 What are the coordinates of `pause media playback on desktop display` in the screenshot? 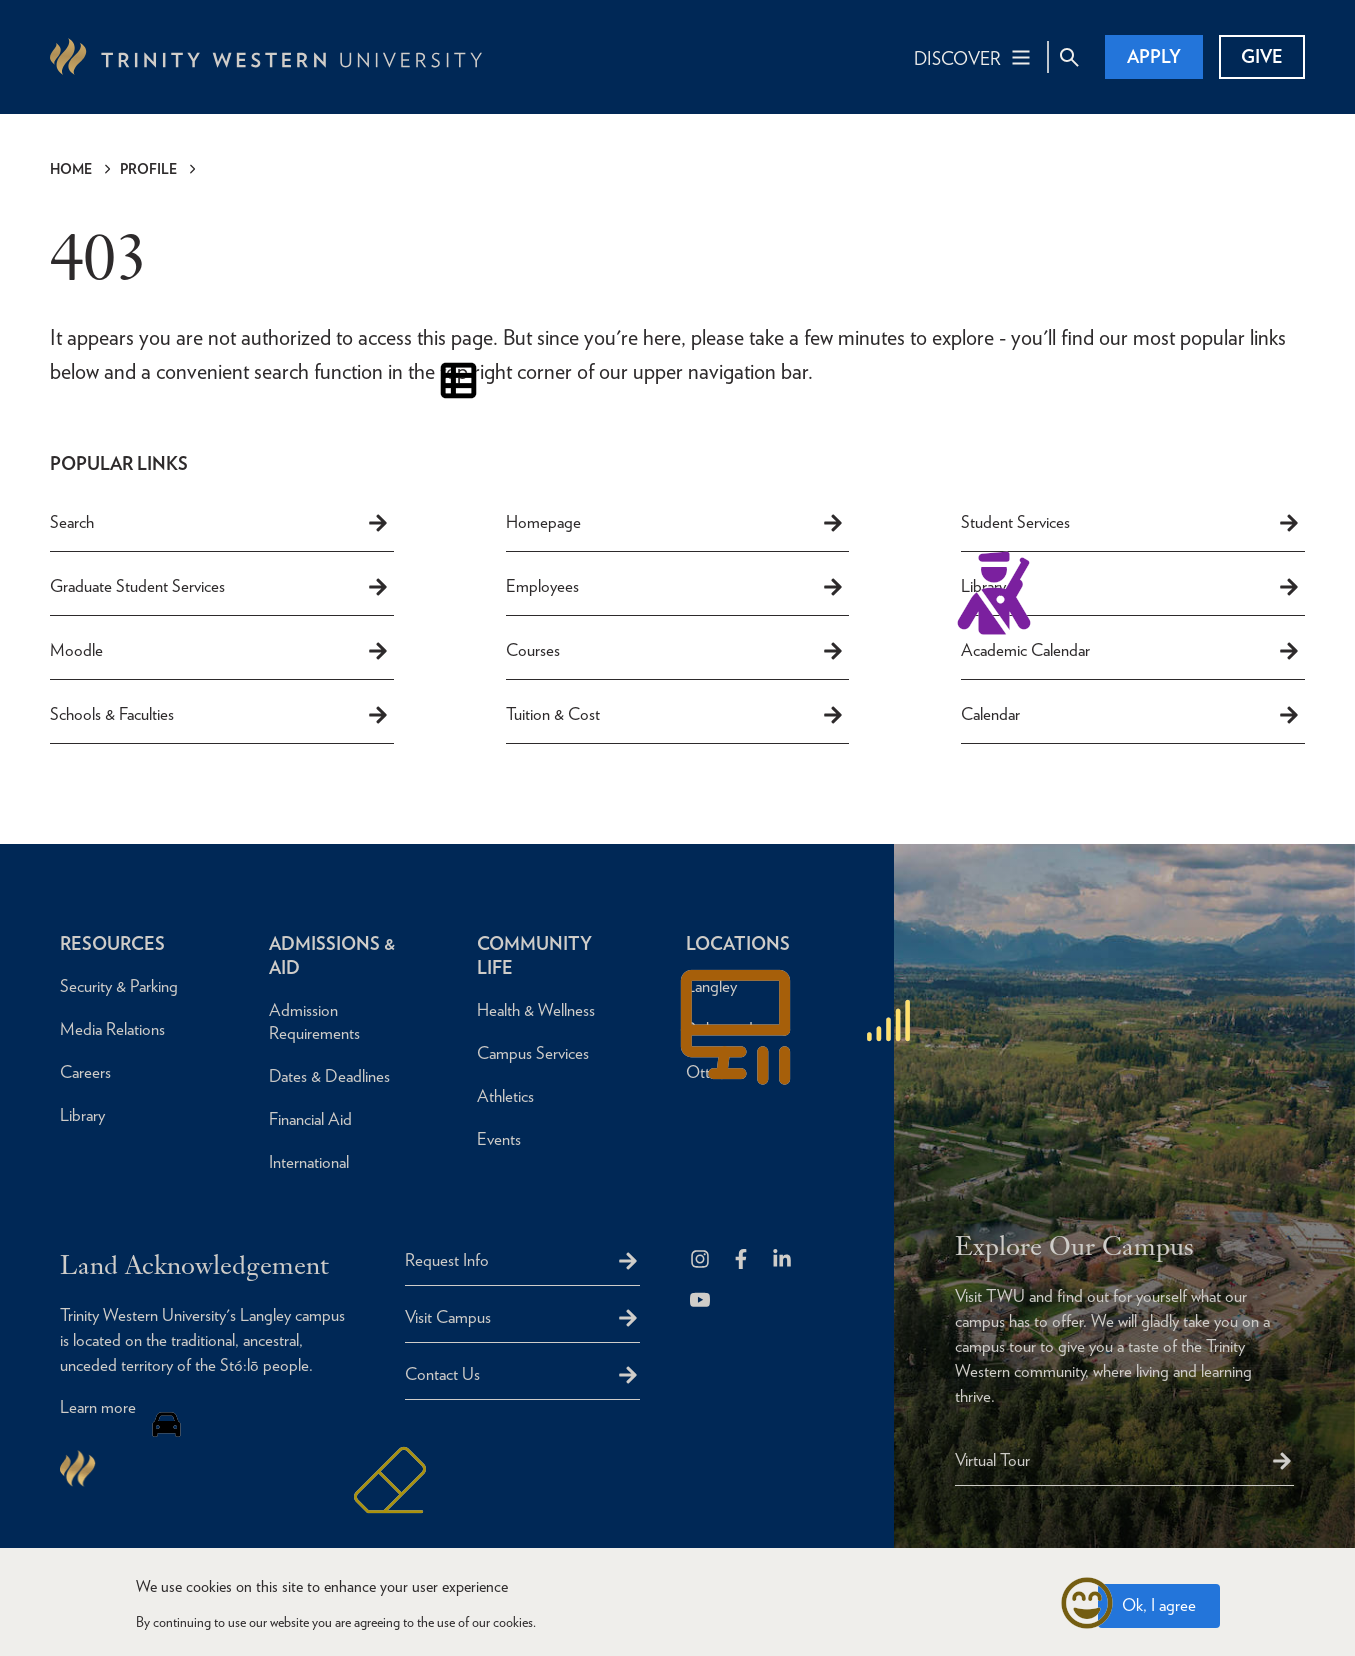 It's located at (735, 1024).